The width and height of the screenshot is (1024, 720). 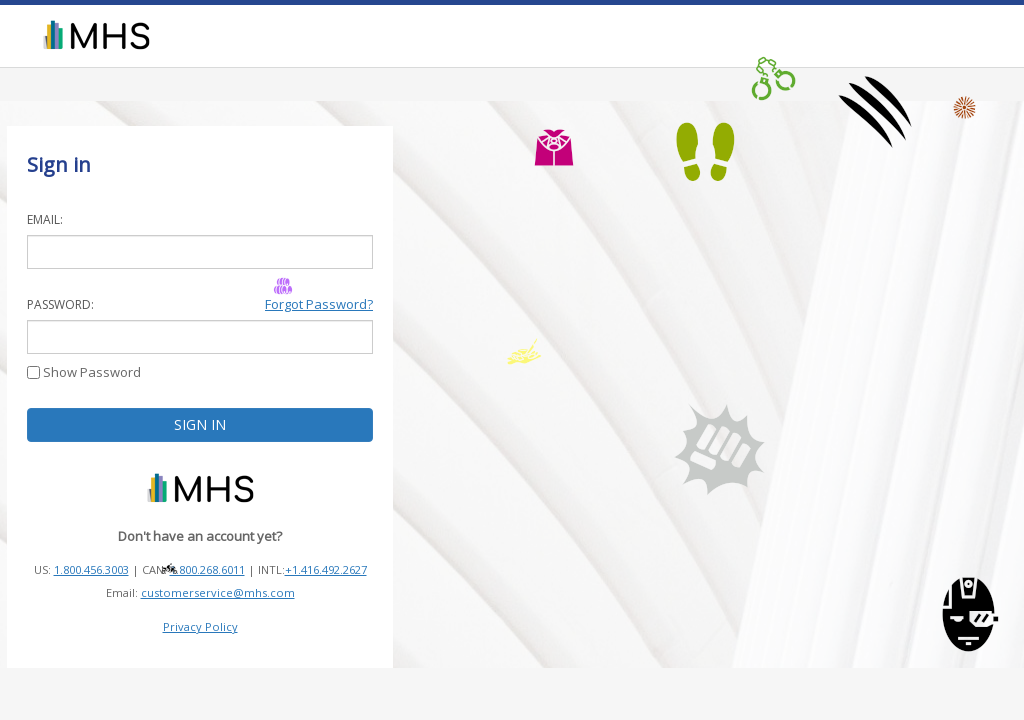 What do you see at coordinates (720, 448) in the screenshot?
I see `trigger a punch or melee attack action` at bounding box center [720, 448].